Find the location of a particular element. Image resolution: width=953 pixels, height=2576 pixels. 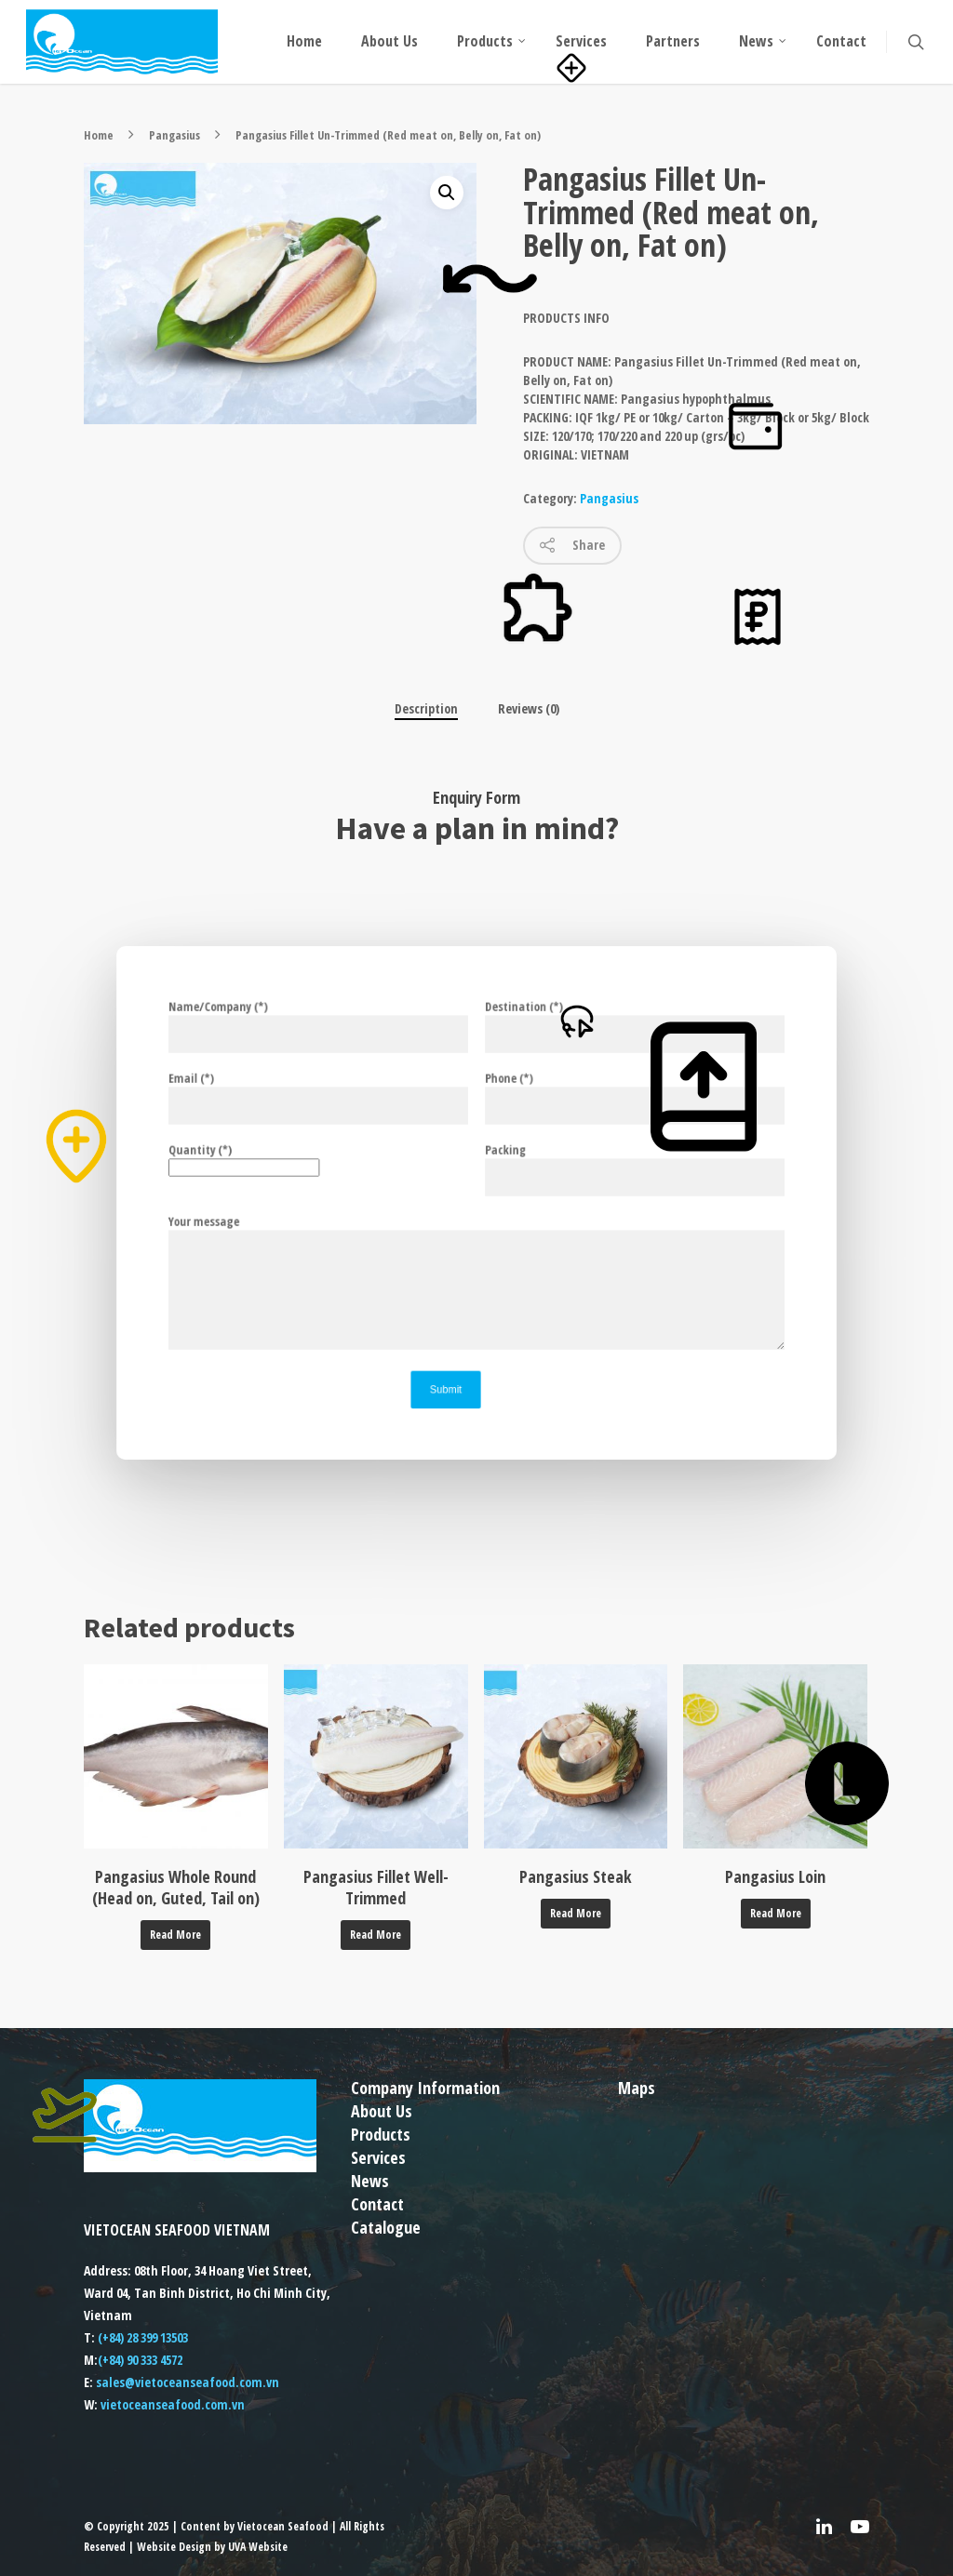

undo or revert previous action is located at coordinates (490, 278).